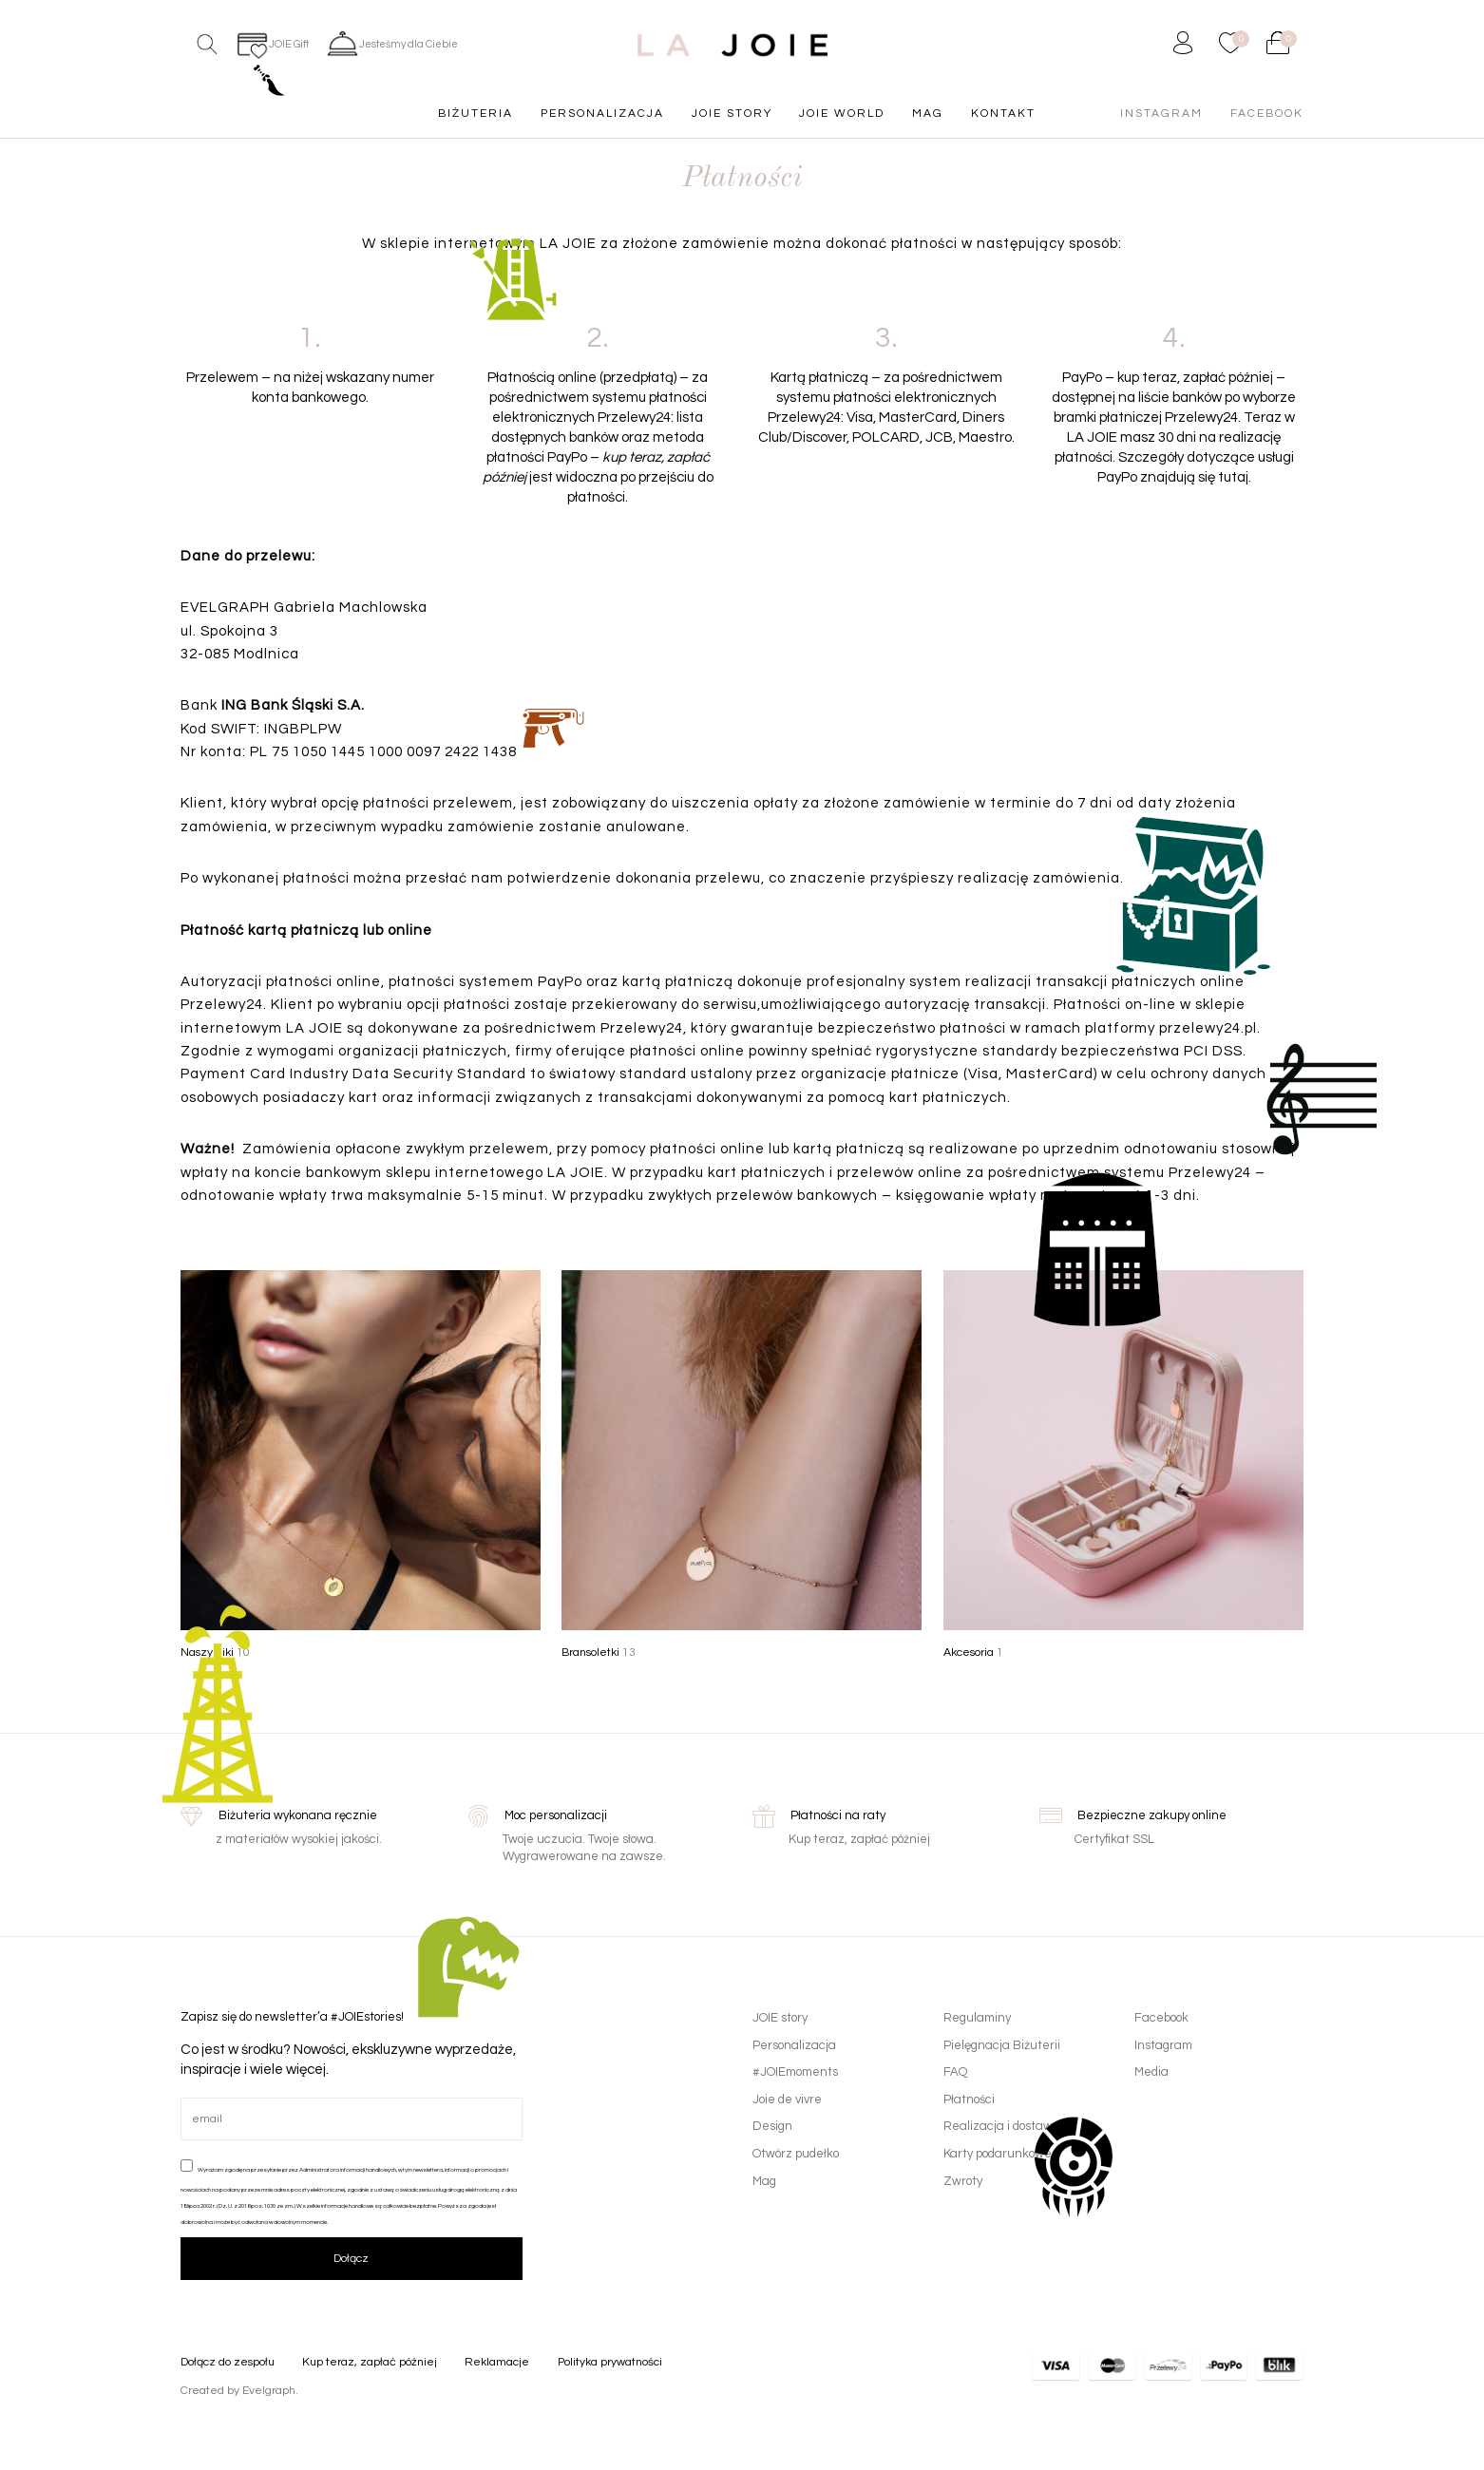  I want to click on view sheet music or musical scores, so click(1323, 1099).